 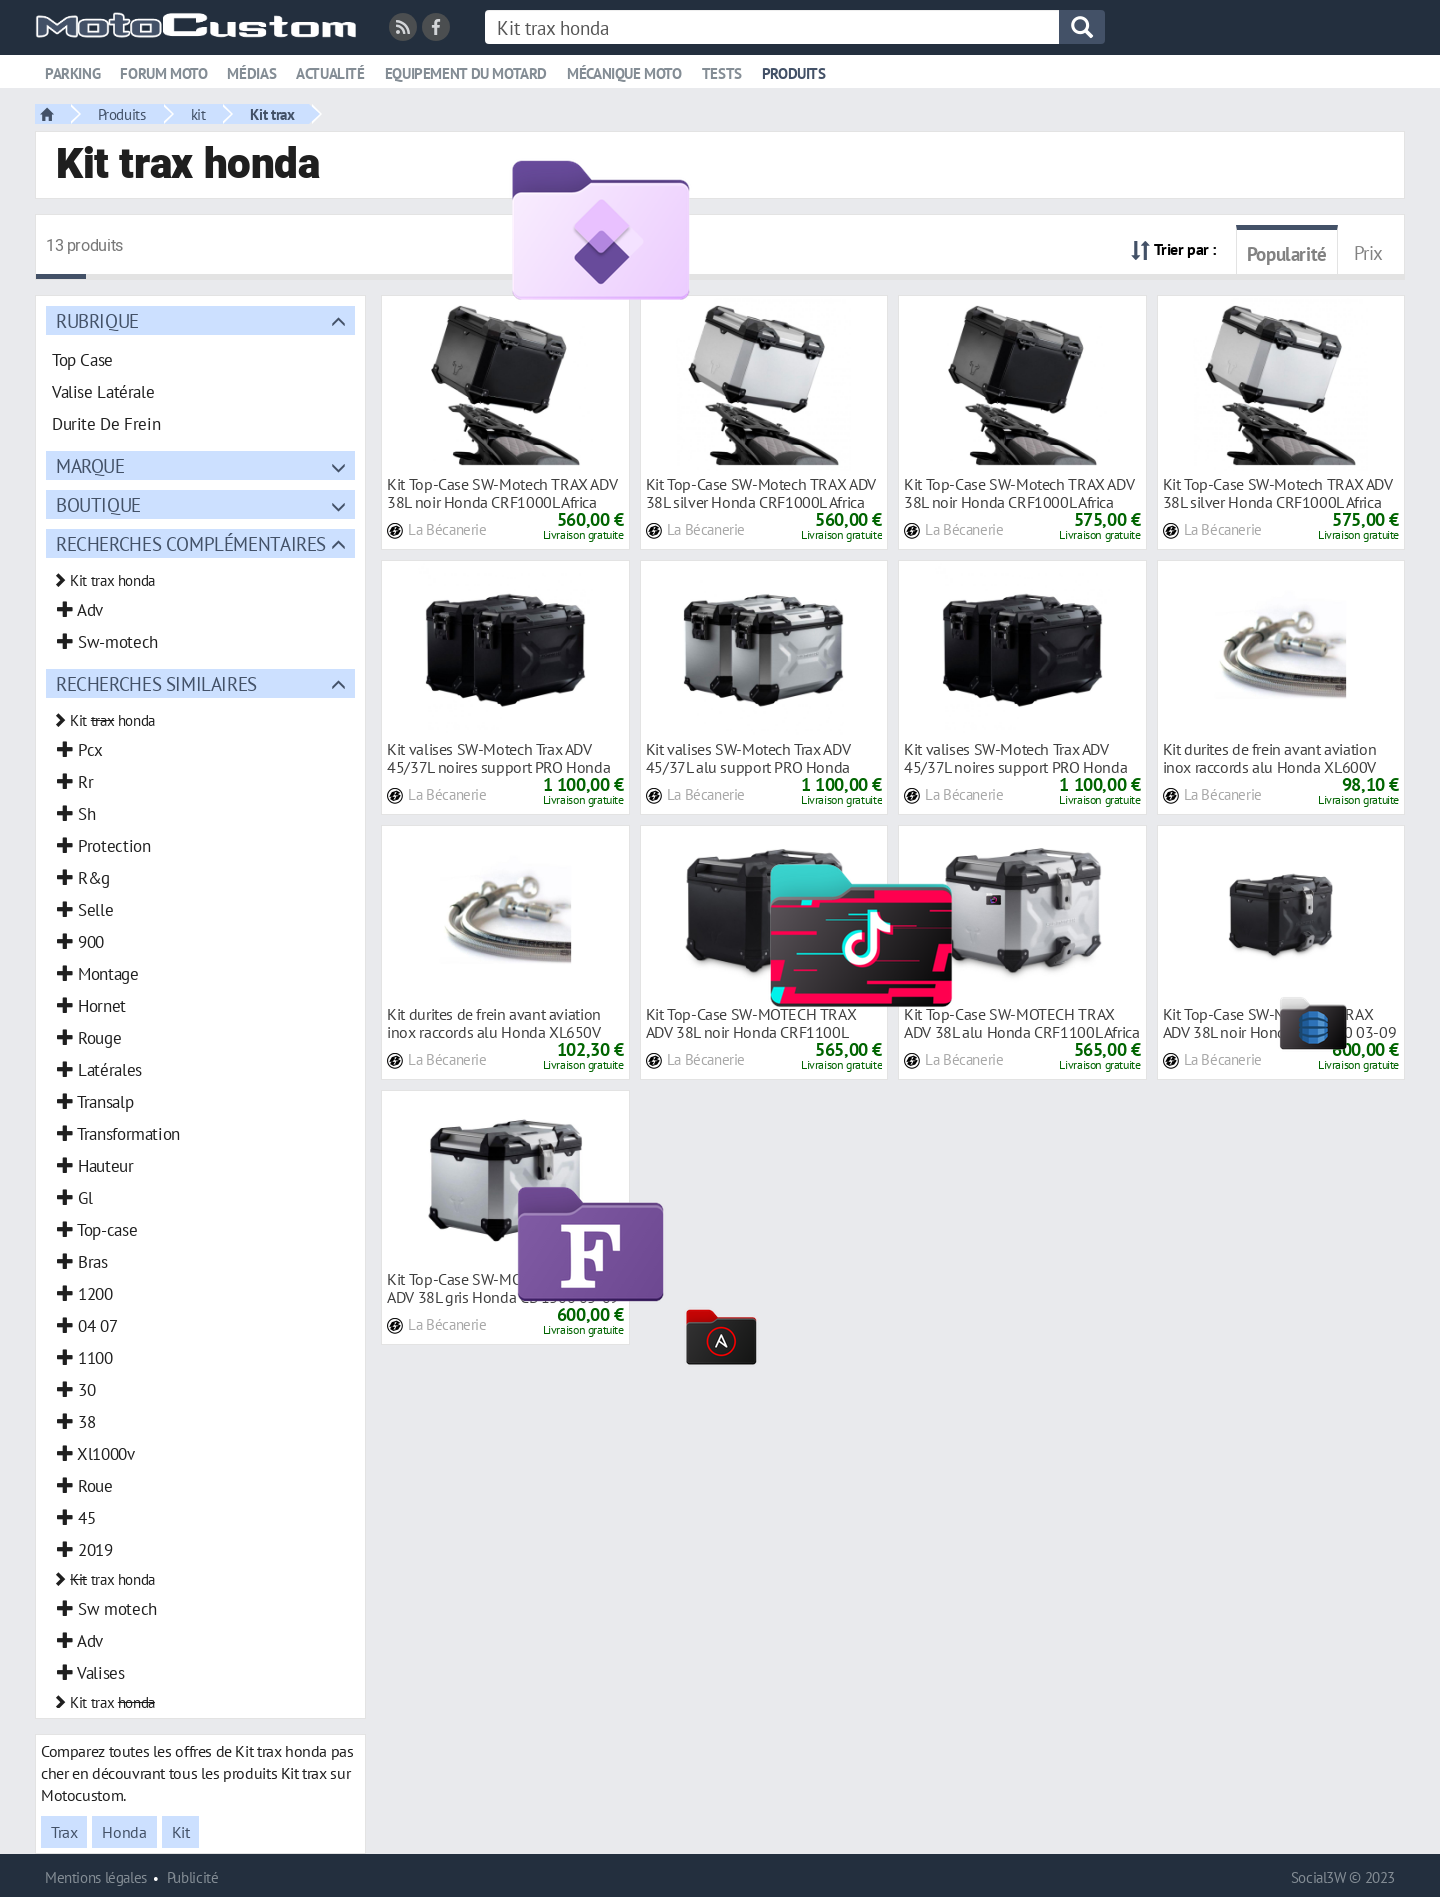 I want to click on folder containing fortran source code files, so click(x=590, y=1248).